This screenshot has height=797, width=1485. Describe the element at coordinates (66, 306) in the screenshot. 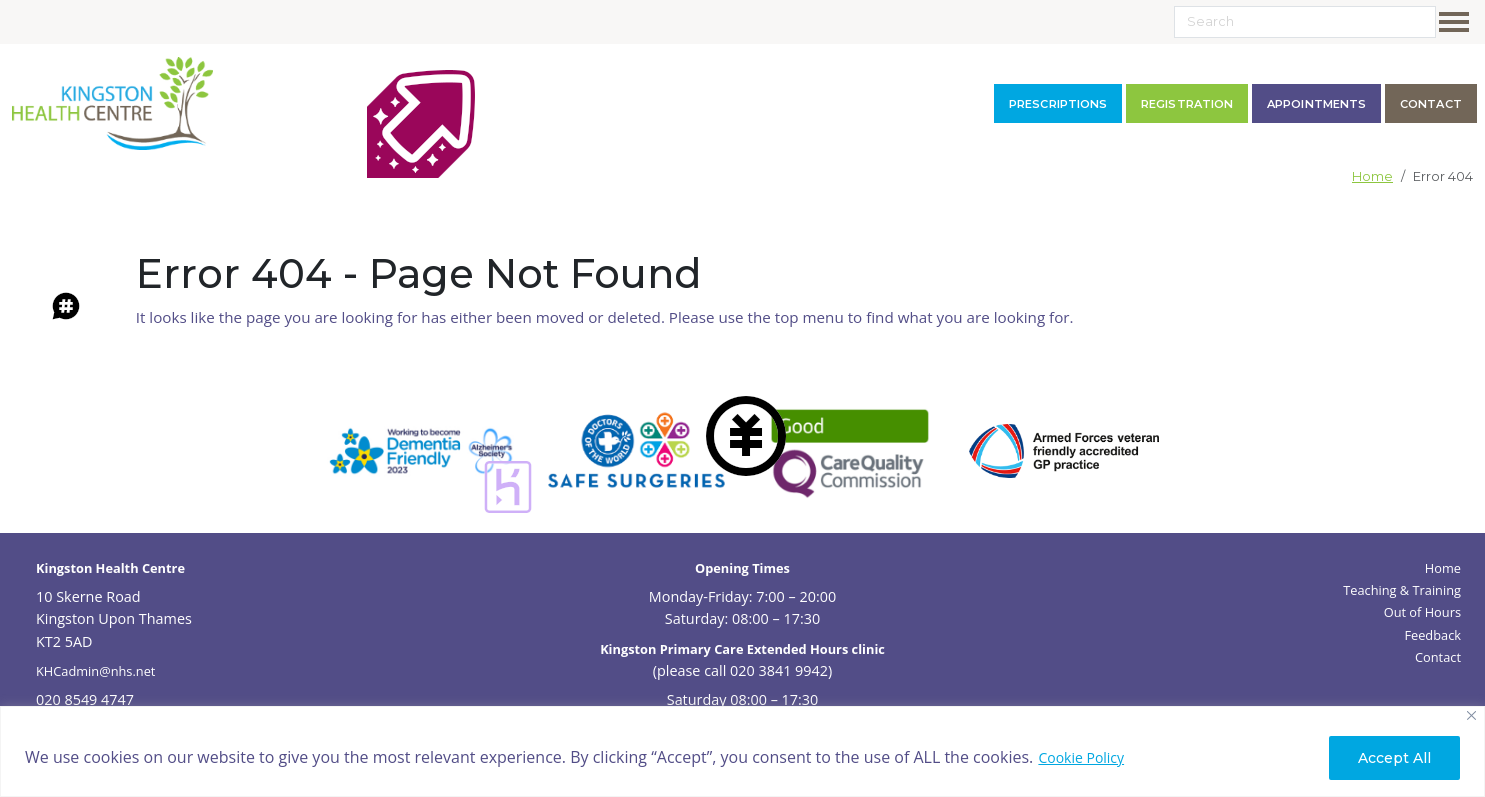

I see `open a chat channel or thread` at that location.